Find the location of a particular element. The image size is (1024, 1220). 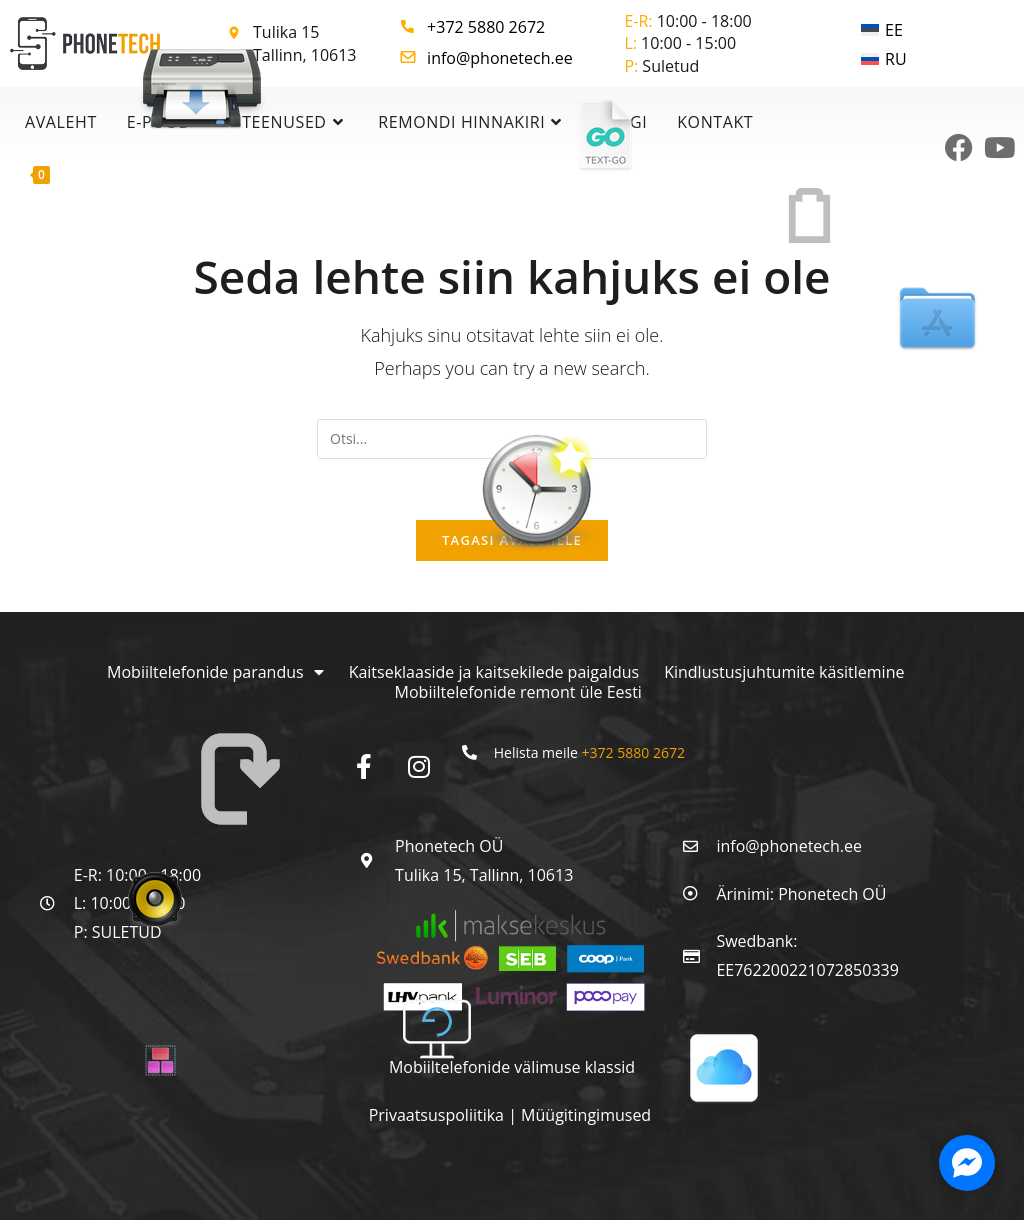

open iCloud Drive to access cloud-stored files is located at coordinates (724, 1068).